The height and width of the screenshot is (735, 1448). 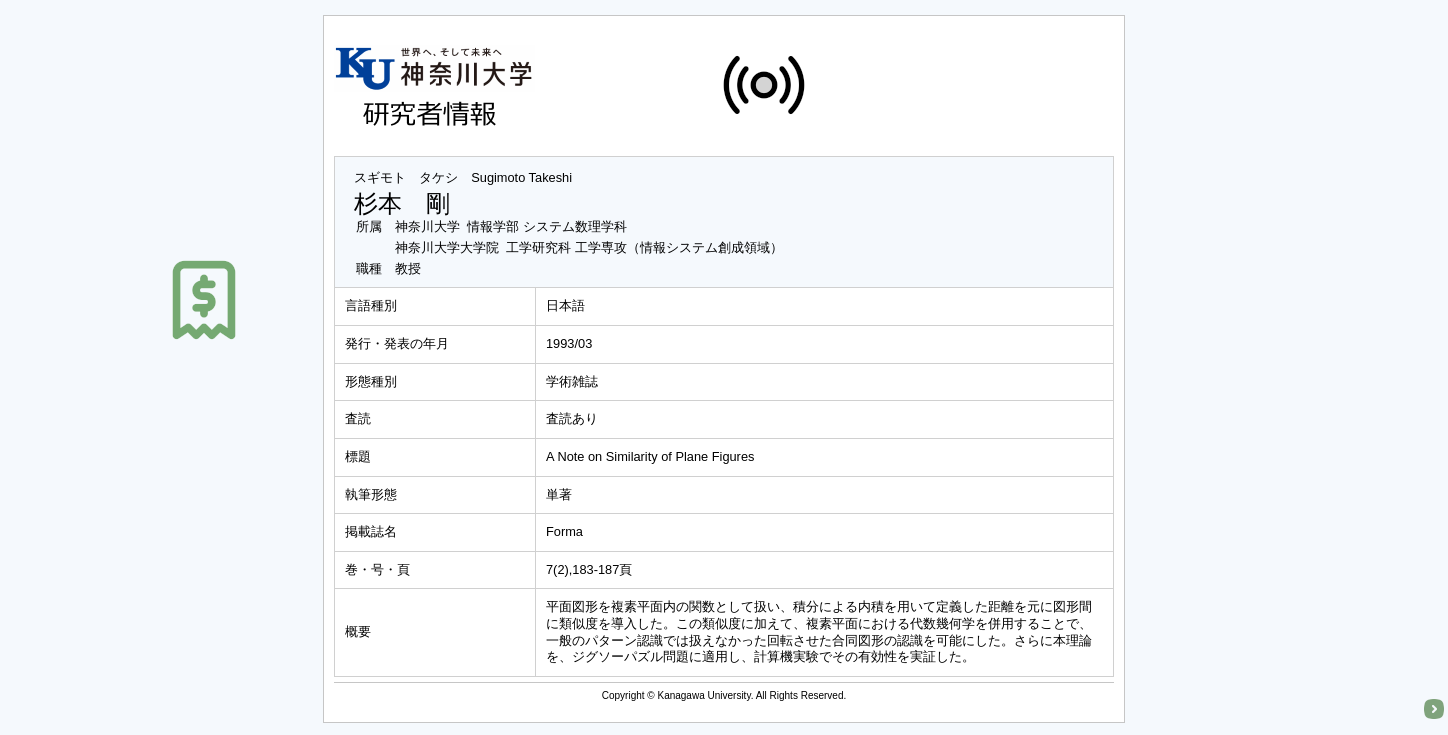 I want to click on go to next item or step, so click(x=1434, y=709).